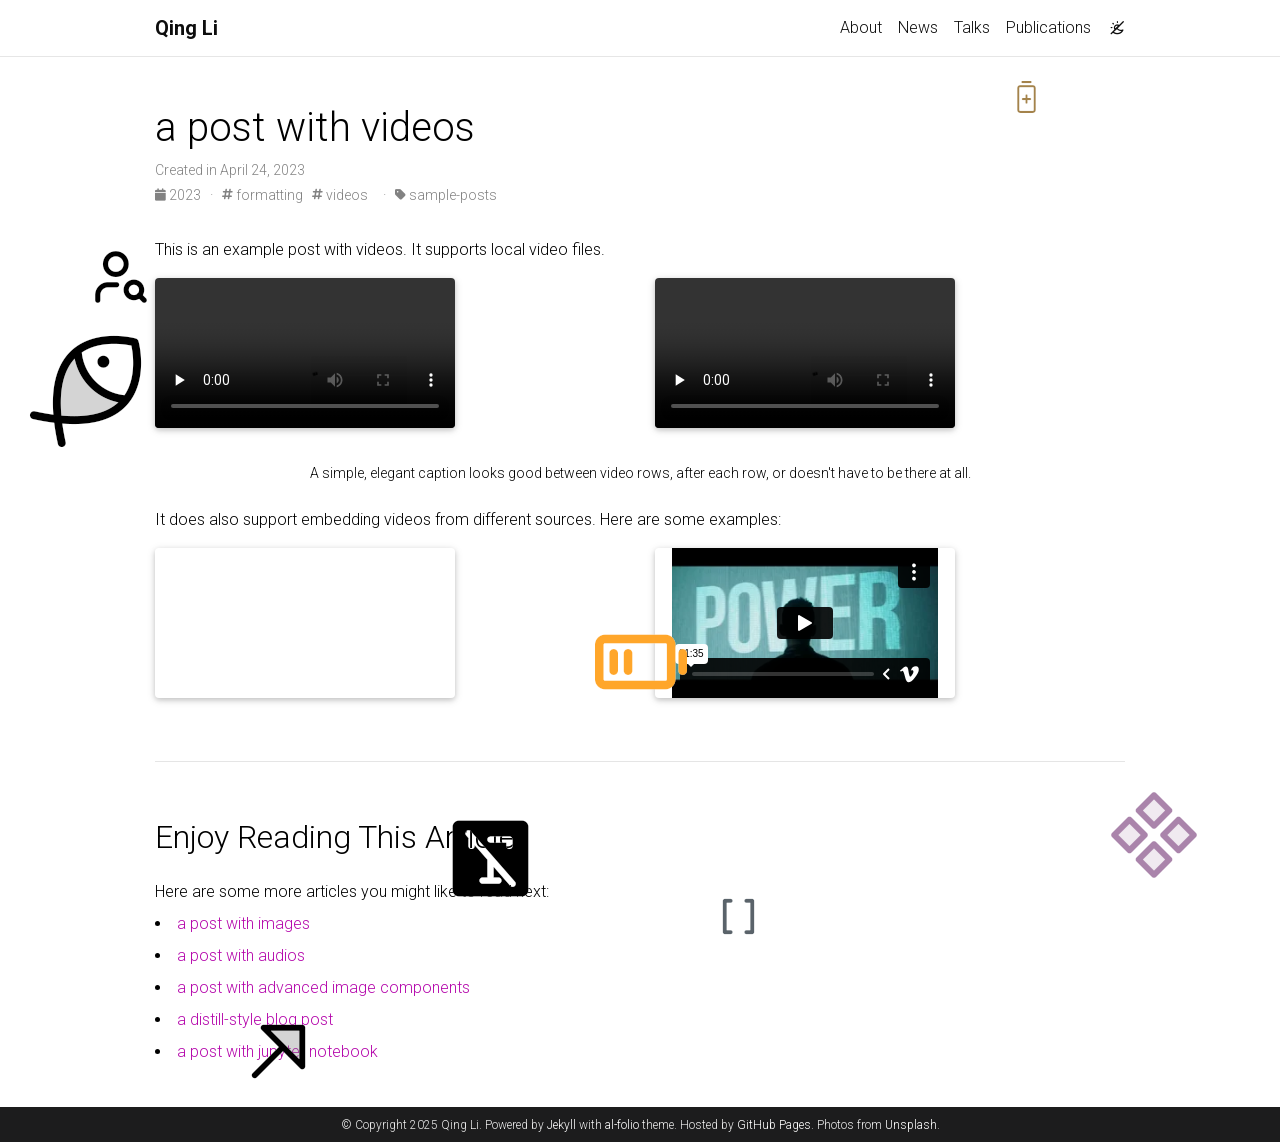 The width and height of the screenshot is (1280, 1142). I want to click on browse seafood or fish-related content, so click(89, 387).